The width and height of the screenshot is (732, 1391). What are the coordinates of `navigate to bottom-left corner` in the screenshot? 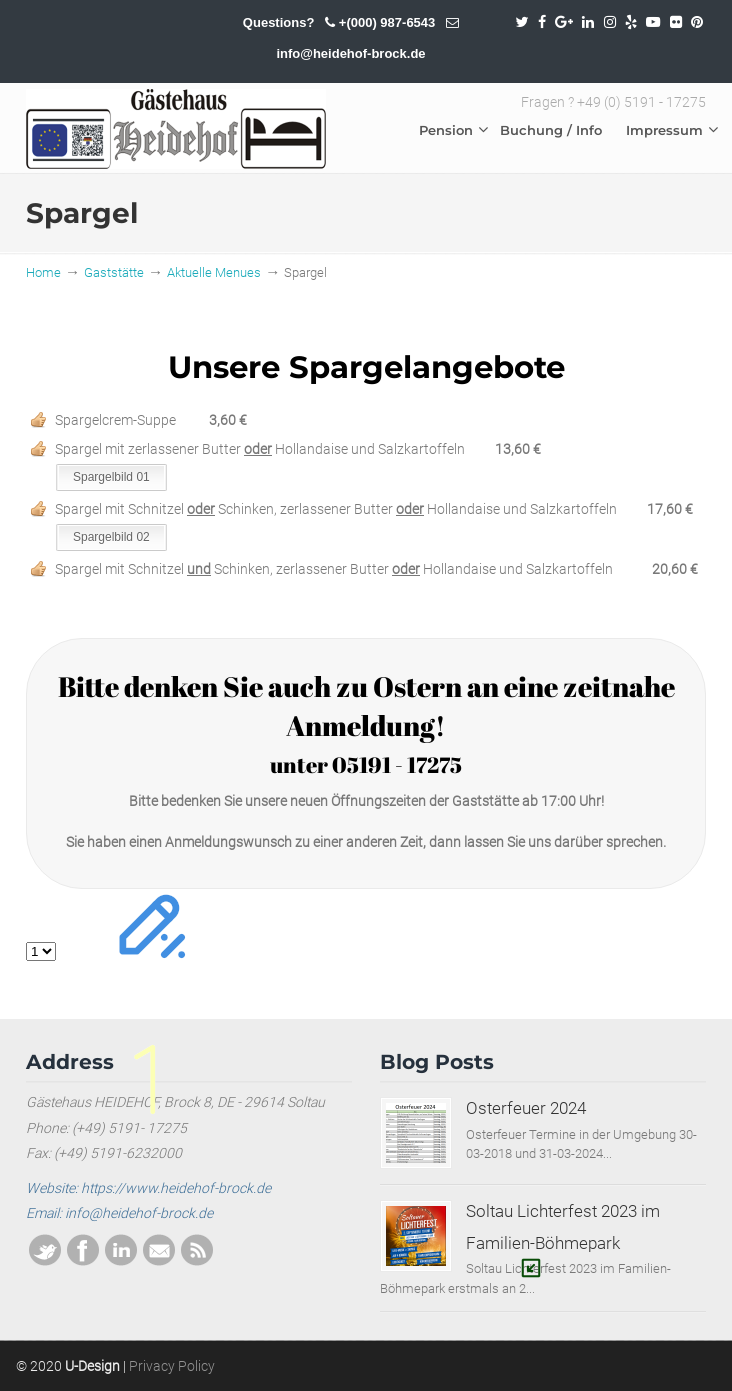 It's located at (531, 1268).